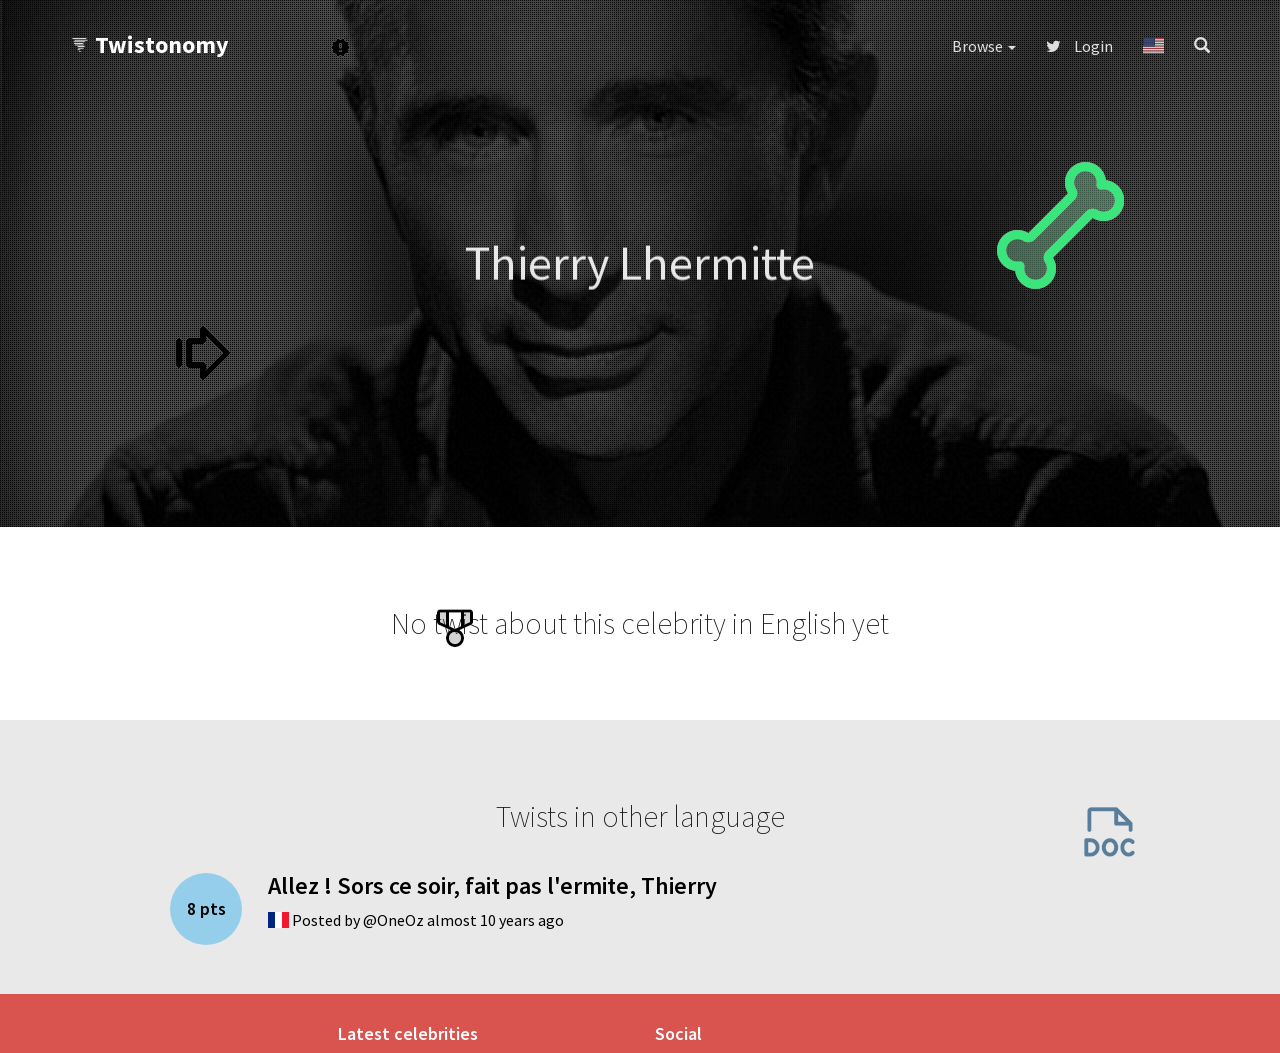 The height and width of the screenshot is (1053, 1280). What do you see at coordinates (1110, 834) in the screenshot?
I see `open a document file` at bounding box center [1110, 834].